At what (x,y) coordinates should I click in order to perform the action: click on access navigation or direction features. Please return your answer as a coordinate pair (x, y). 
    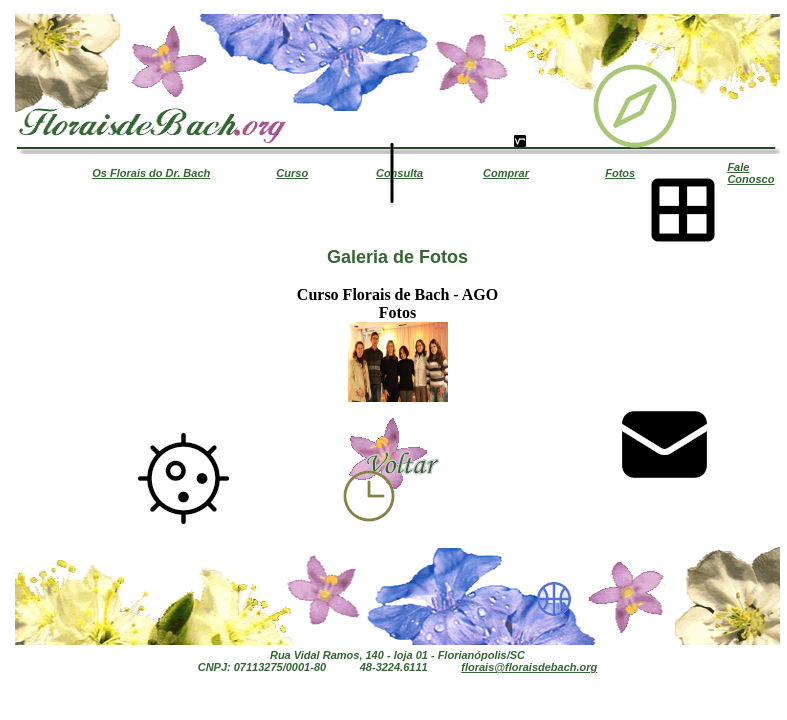
    Looking at the image, I should click on (635, 106).